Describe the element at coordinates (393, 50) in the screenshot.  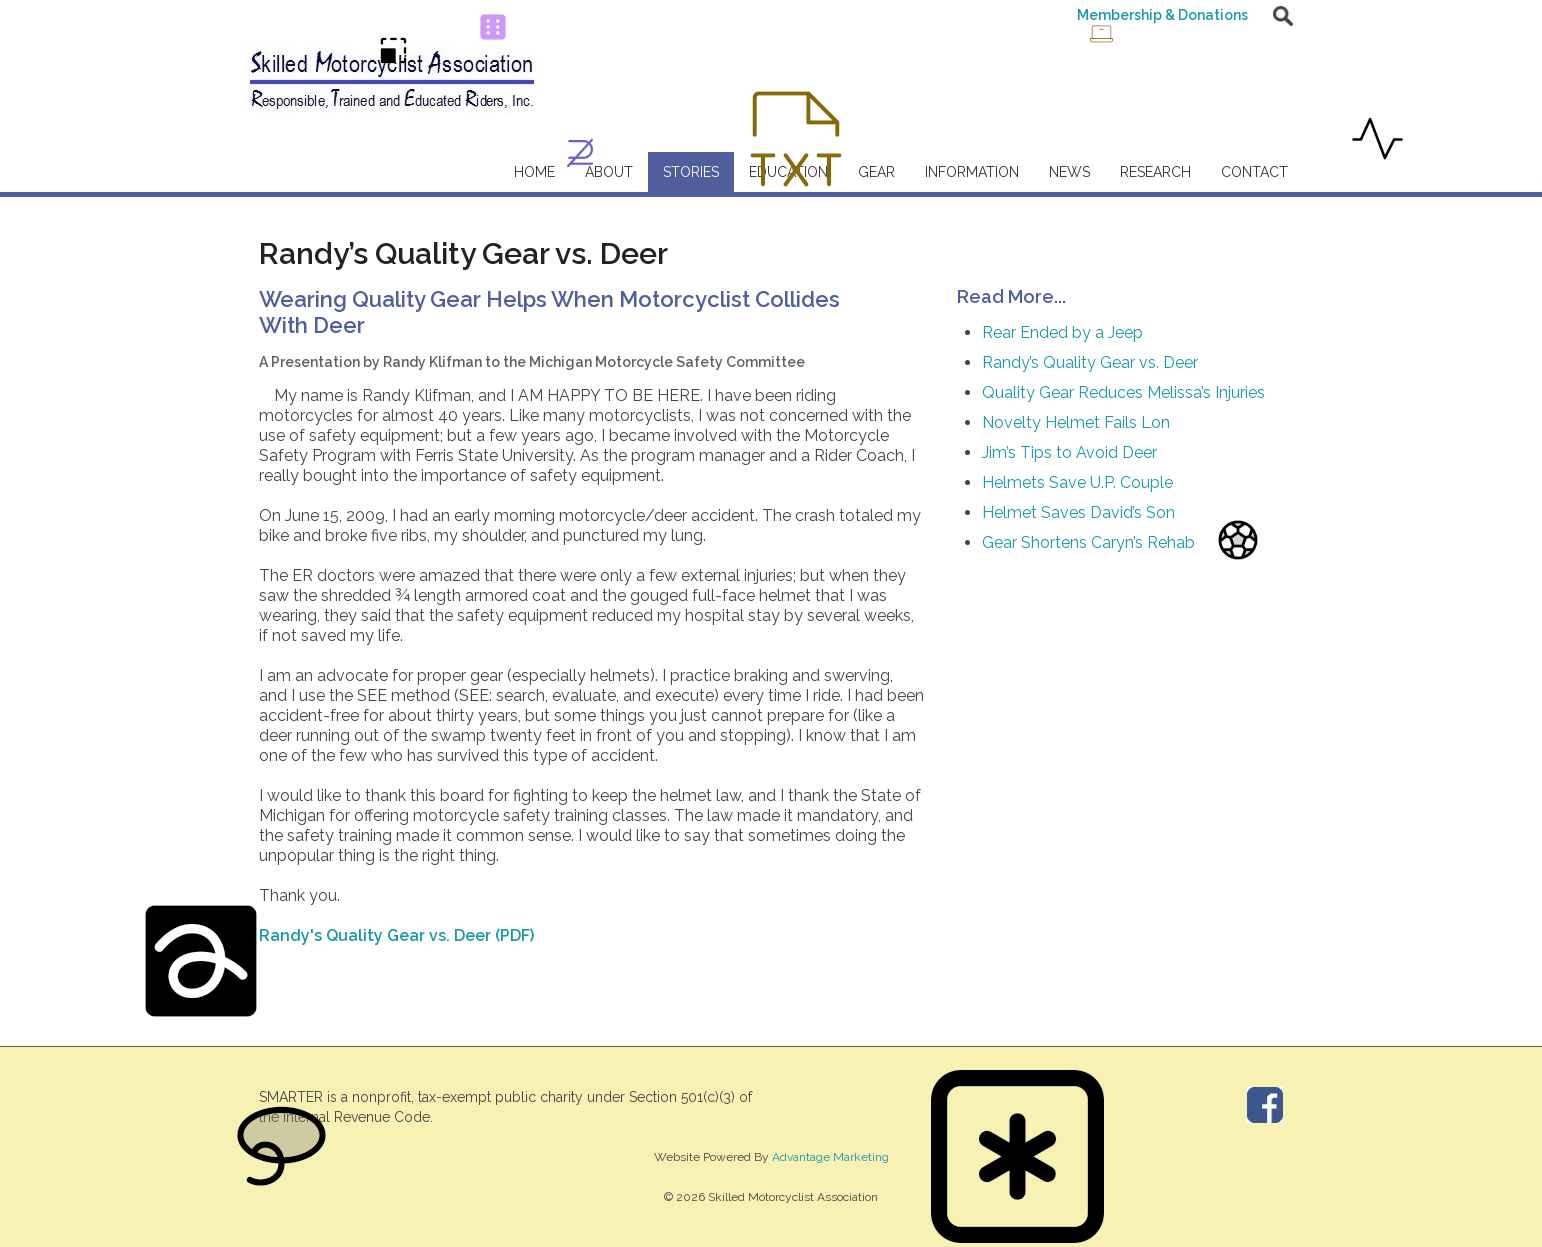
I see `resize an element or window` at that location.